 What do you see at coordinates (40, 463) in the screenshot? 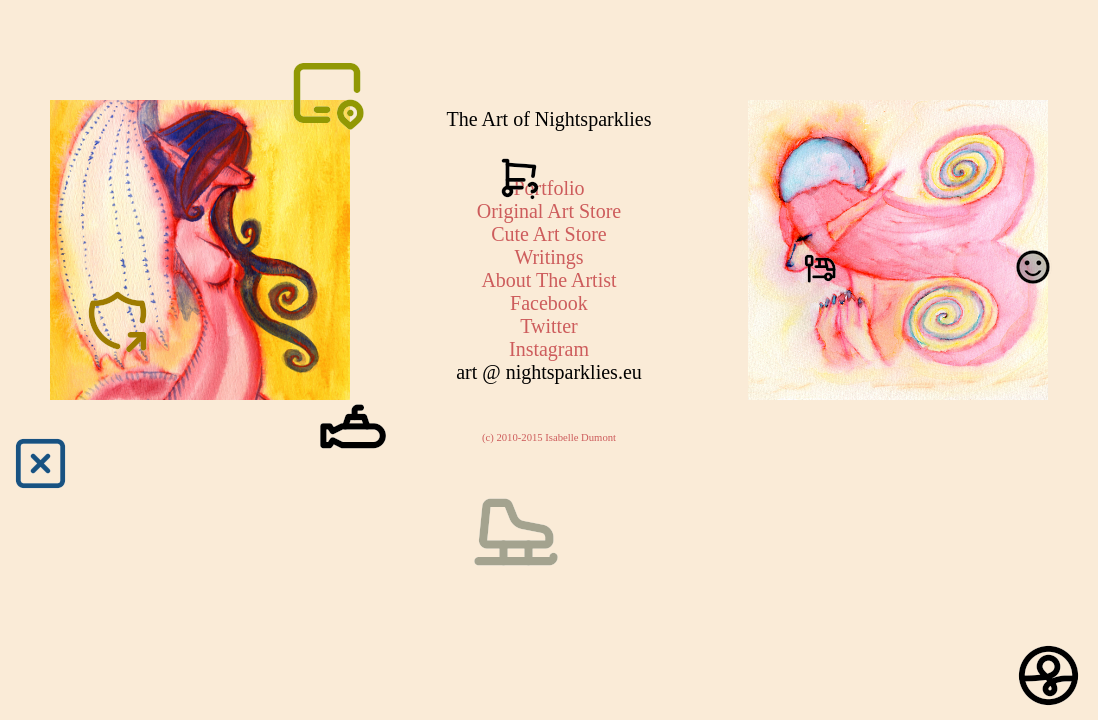
I see `close or dismiss a dialog box` at bounding box center [40, 463].